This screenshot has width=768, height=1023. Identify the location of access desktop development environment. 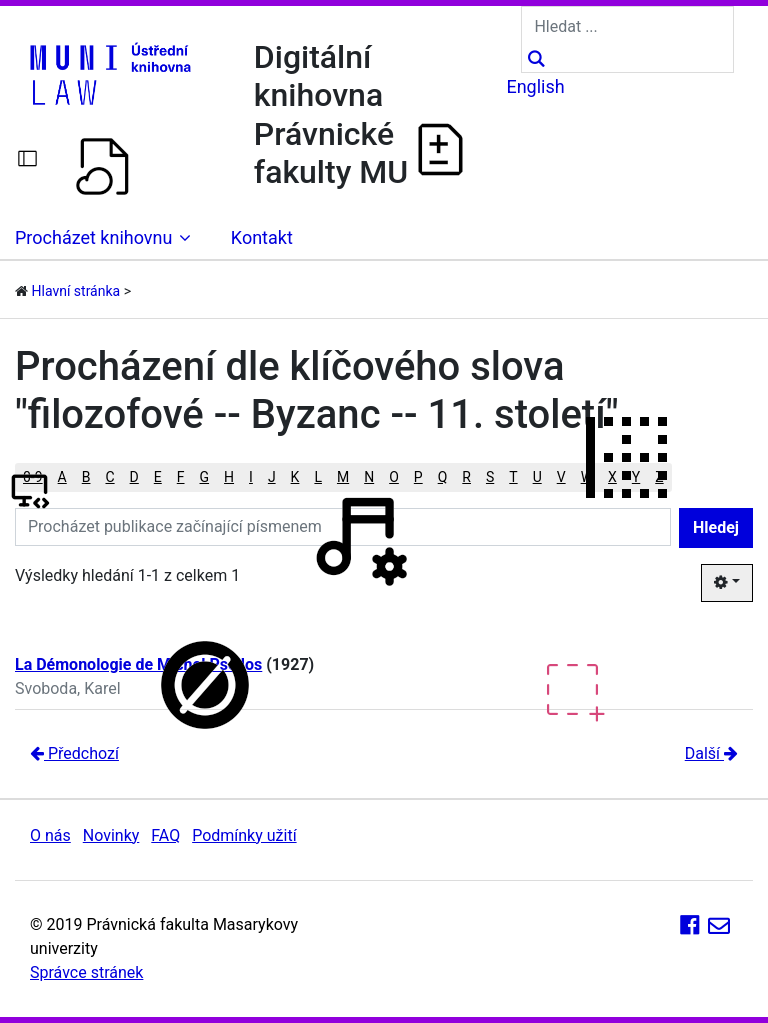
(29, 490).